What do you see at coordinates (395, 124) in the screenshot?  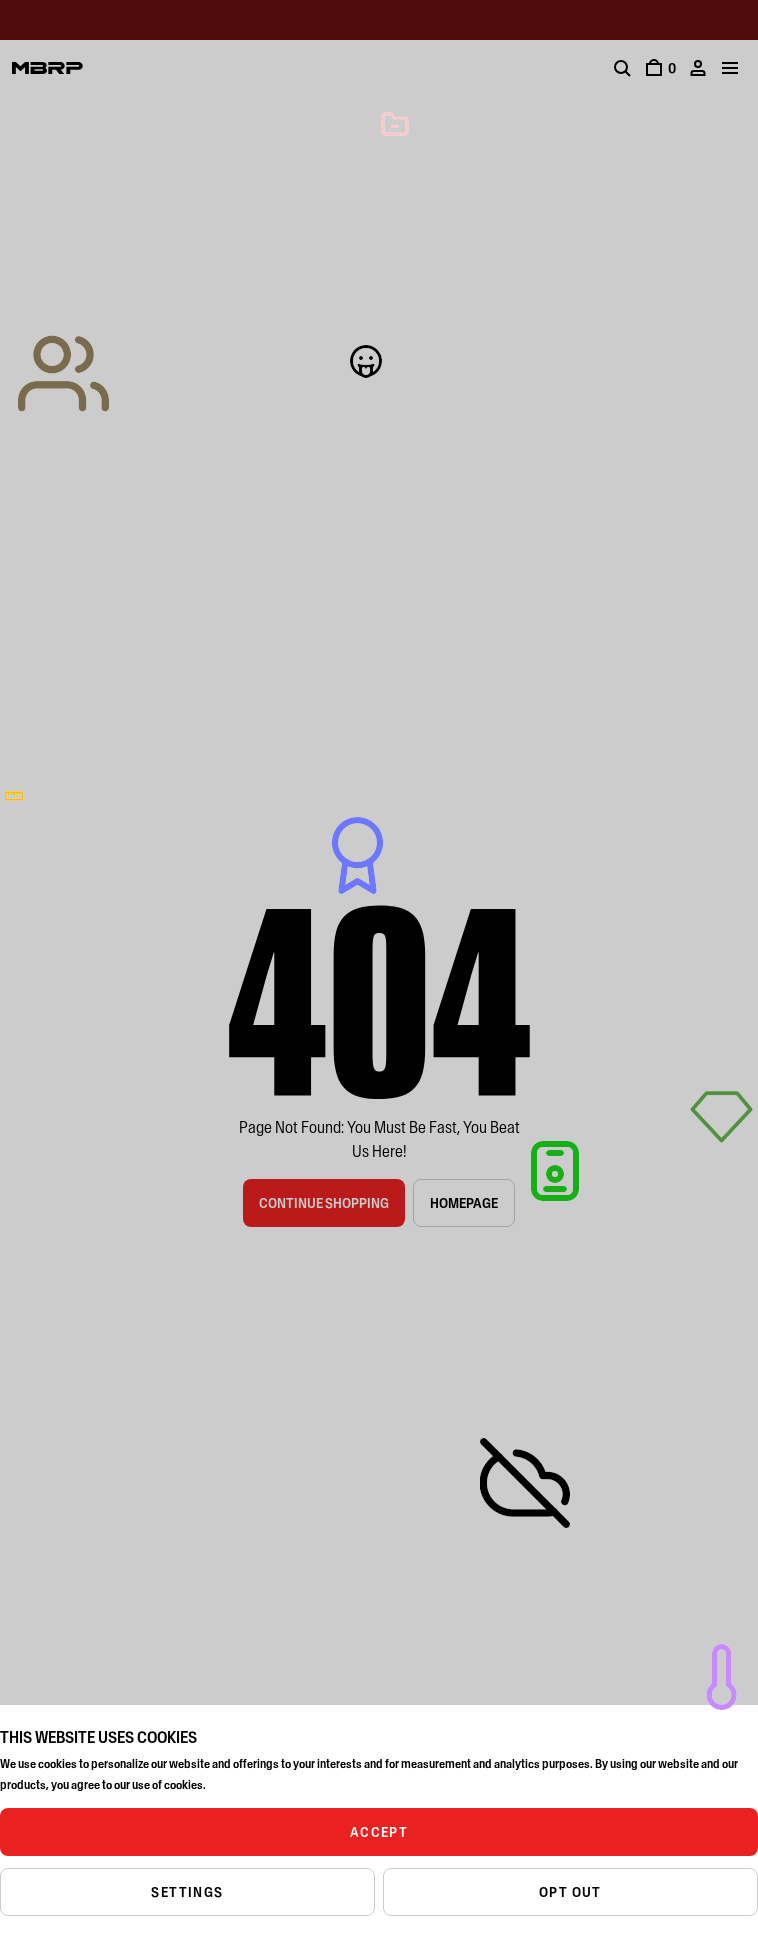 I see `remove a folder` at bounding box center [395, 124].